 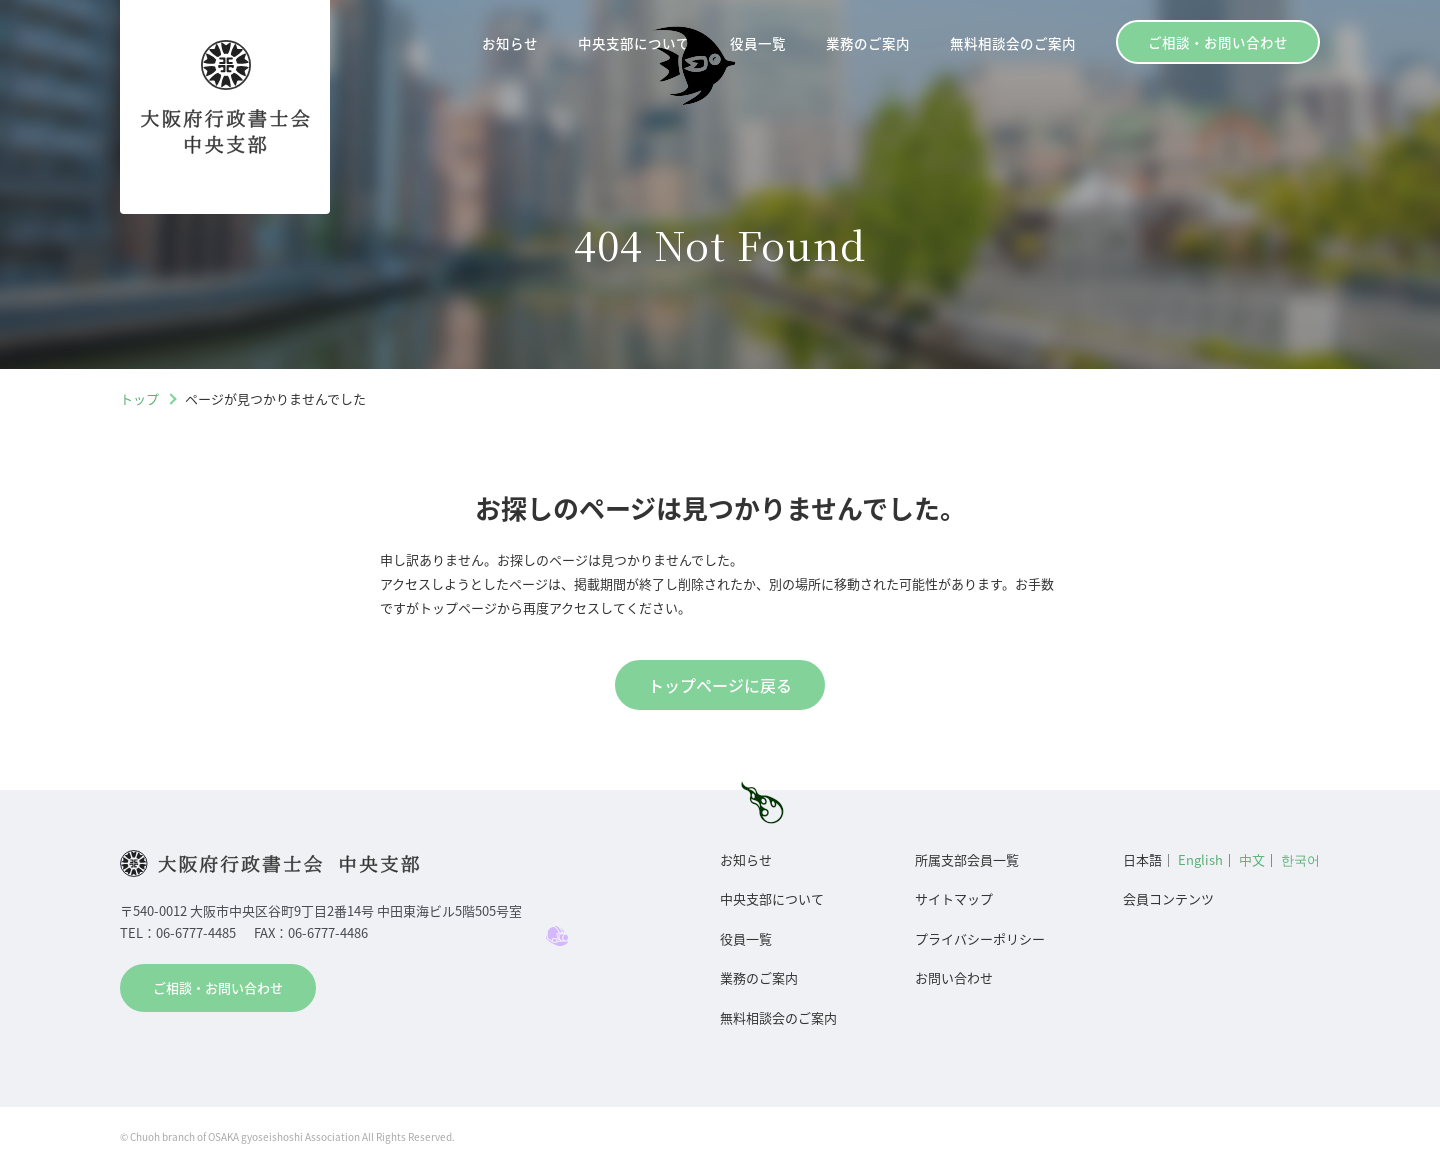 I want to click on cast a plasma or energy attack, so click(x=762, y=802).